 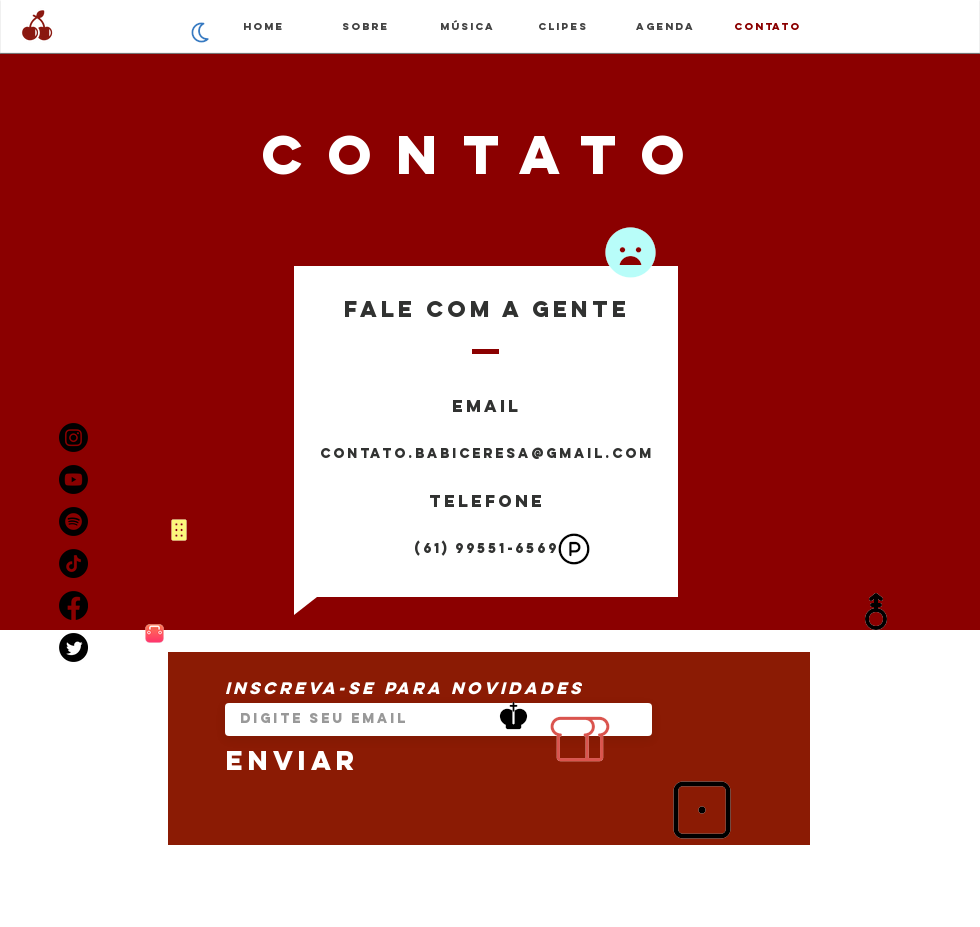 I want to click on indicates parking availability or location, so click(x=574, y=549).